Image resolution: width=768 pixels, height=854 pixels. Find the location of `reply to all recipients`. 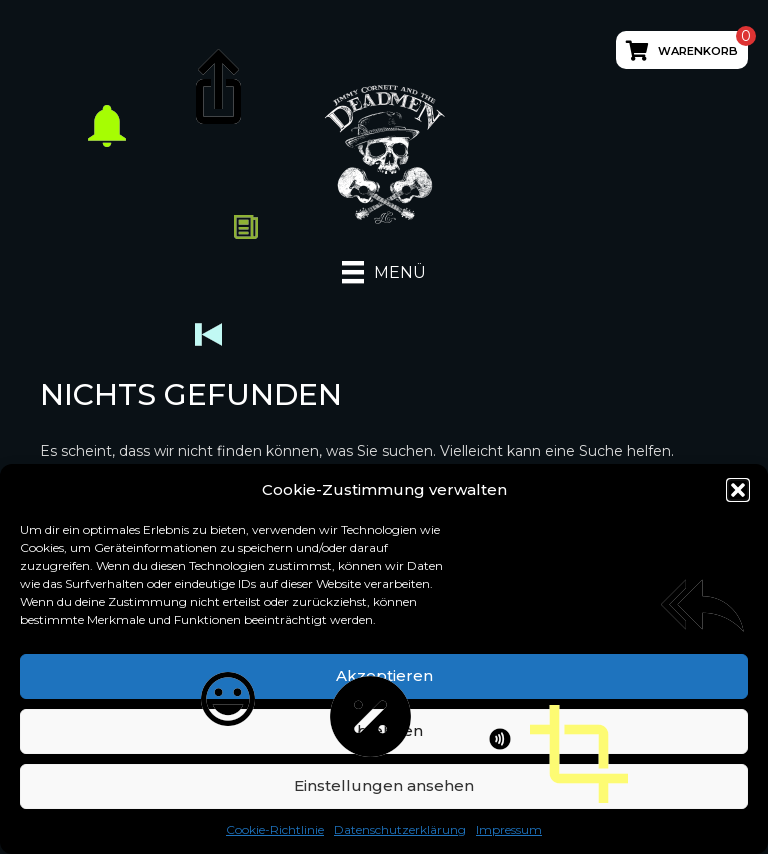

reply to all recipients is located at coordinates (702, 604).